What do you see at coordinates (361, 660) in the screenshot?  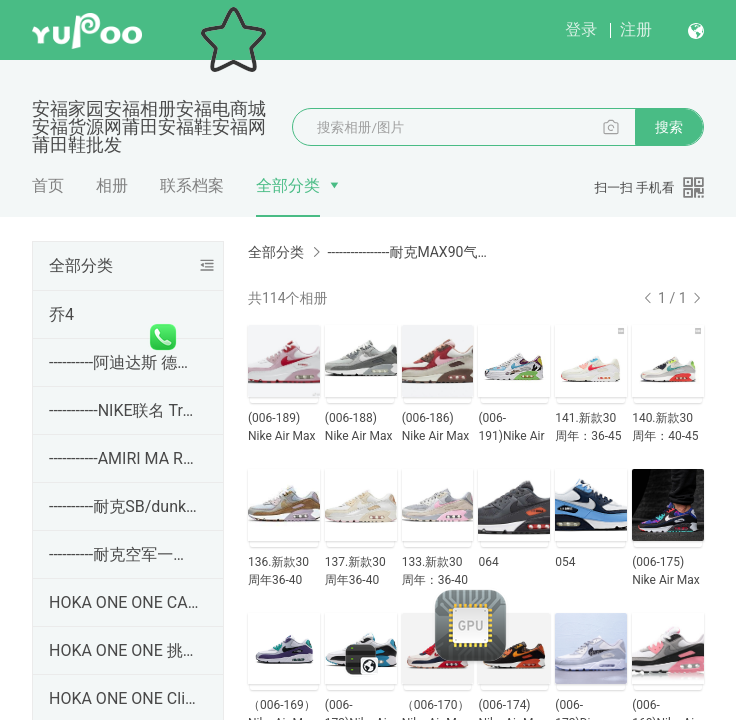 I see `configure web server network settings` at bounding box center [361, 660].